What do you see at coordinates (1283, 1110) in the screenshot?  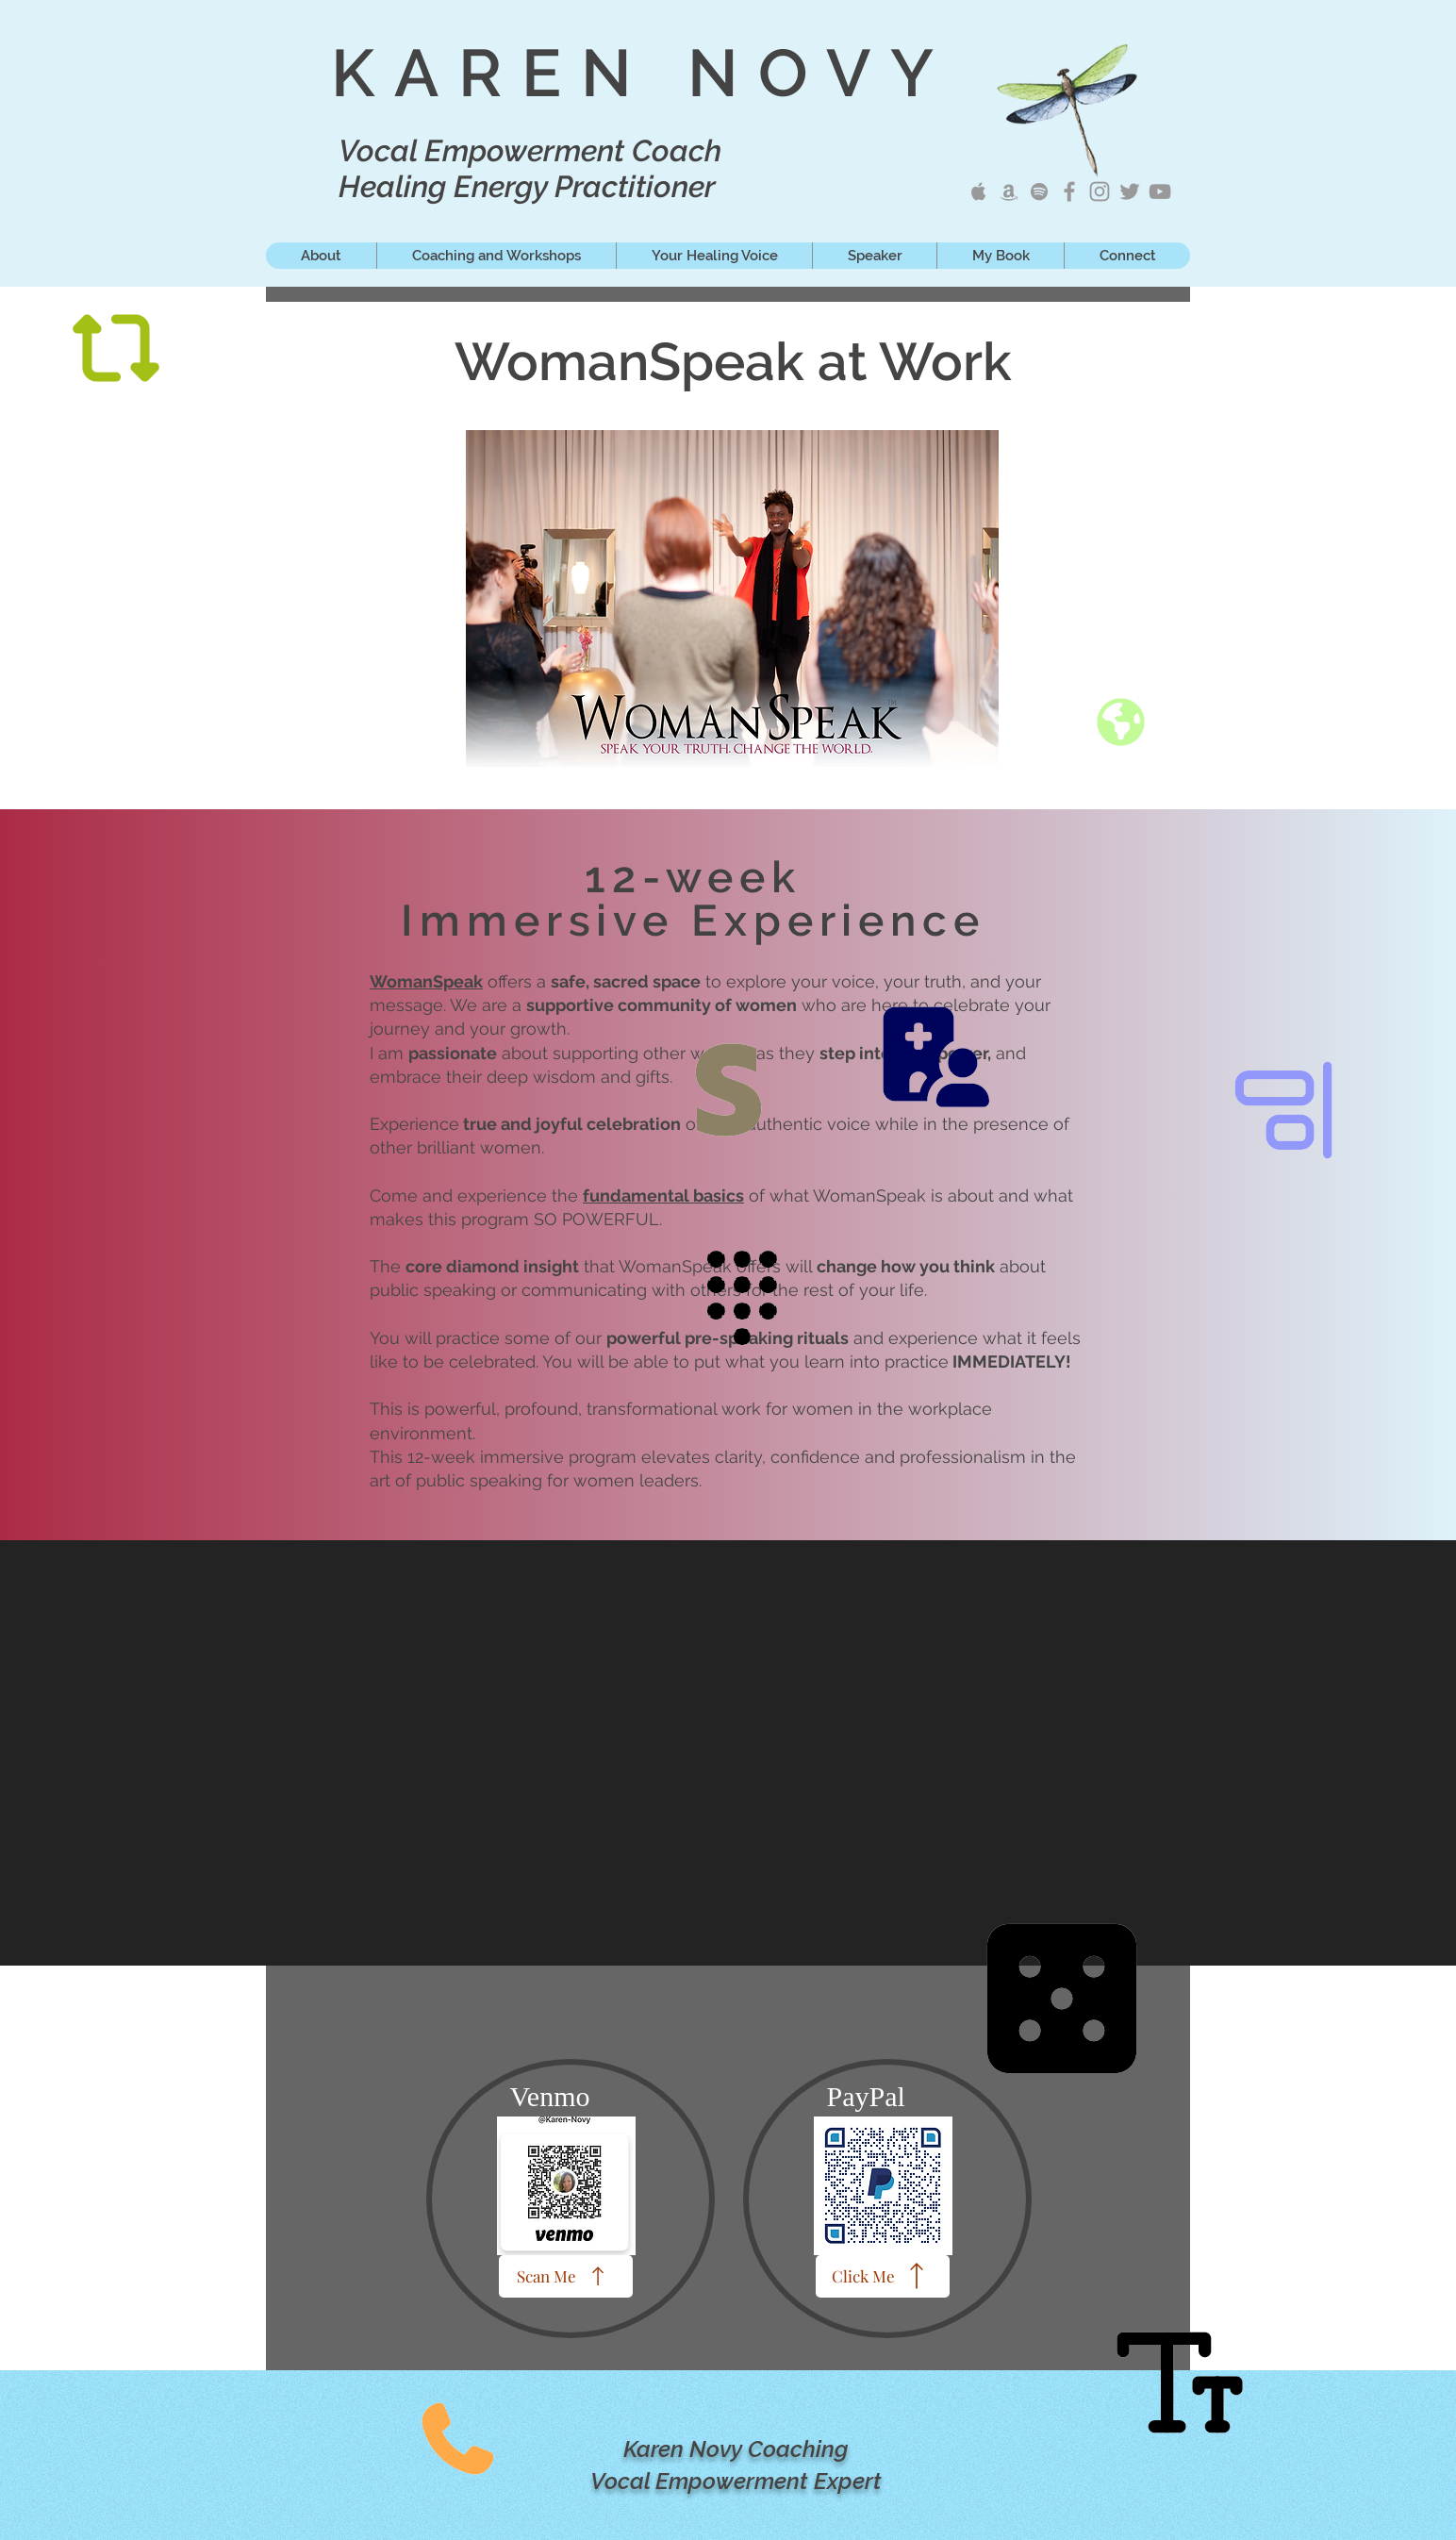 I see `align items to the bottom edge` at bounding box center [1283, 1110].